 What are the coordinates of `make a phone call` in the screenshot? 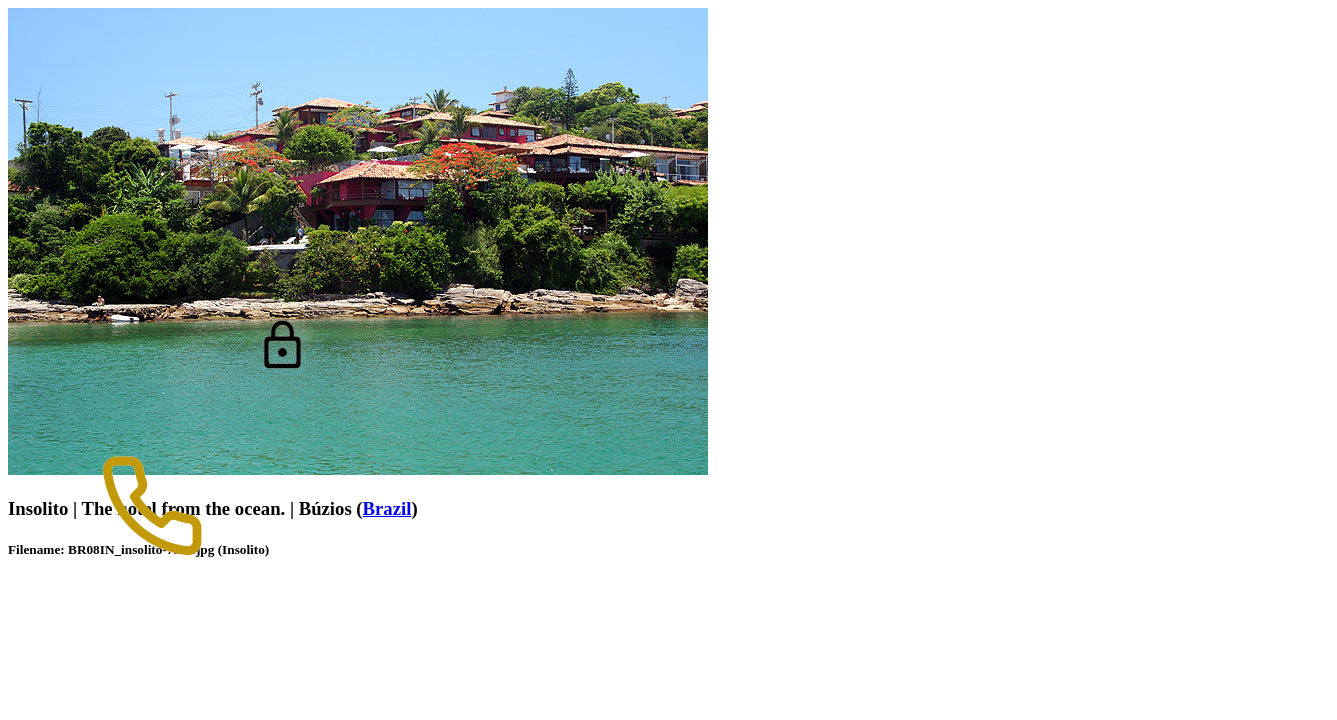 It's located at (152, 506).